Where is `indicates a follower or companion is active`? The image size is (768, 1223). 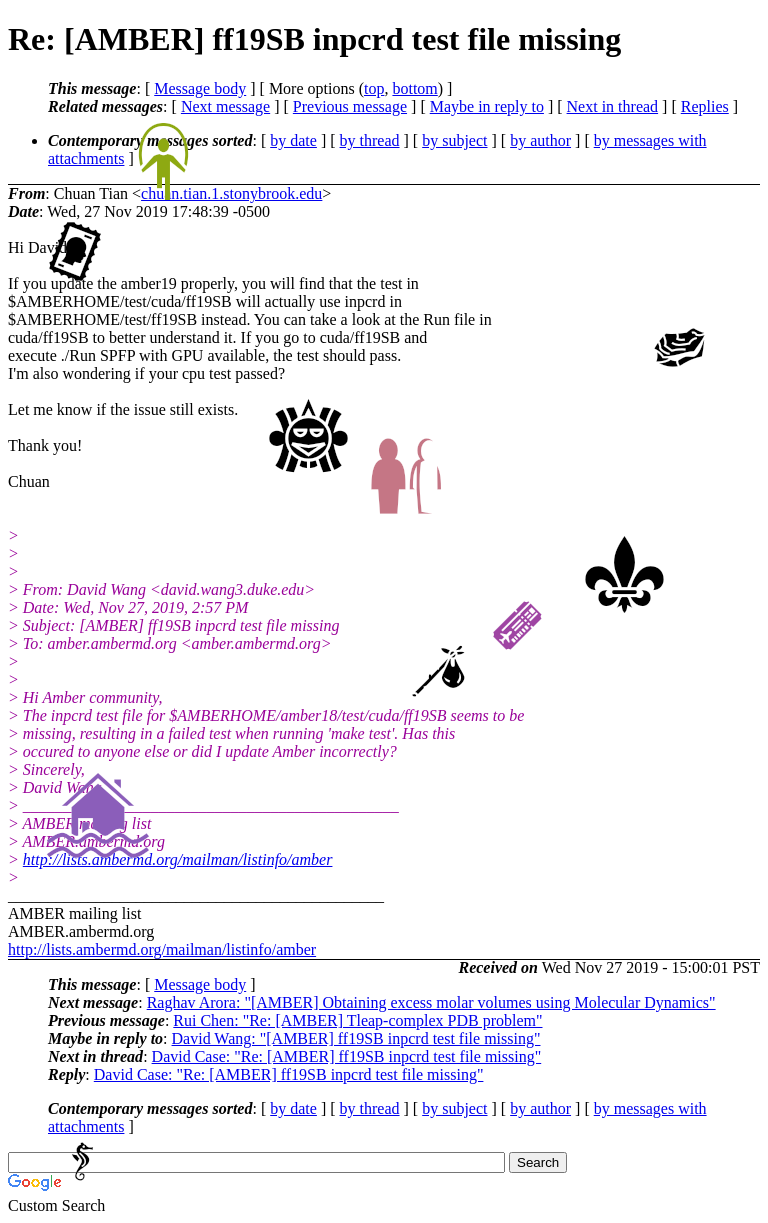
indicates a follower or companion is active is located at coordinates (408, 476).